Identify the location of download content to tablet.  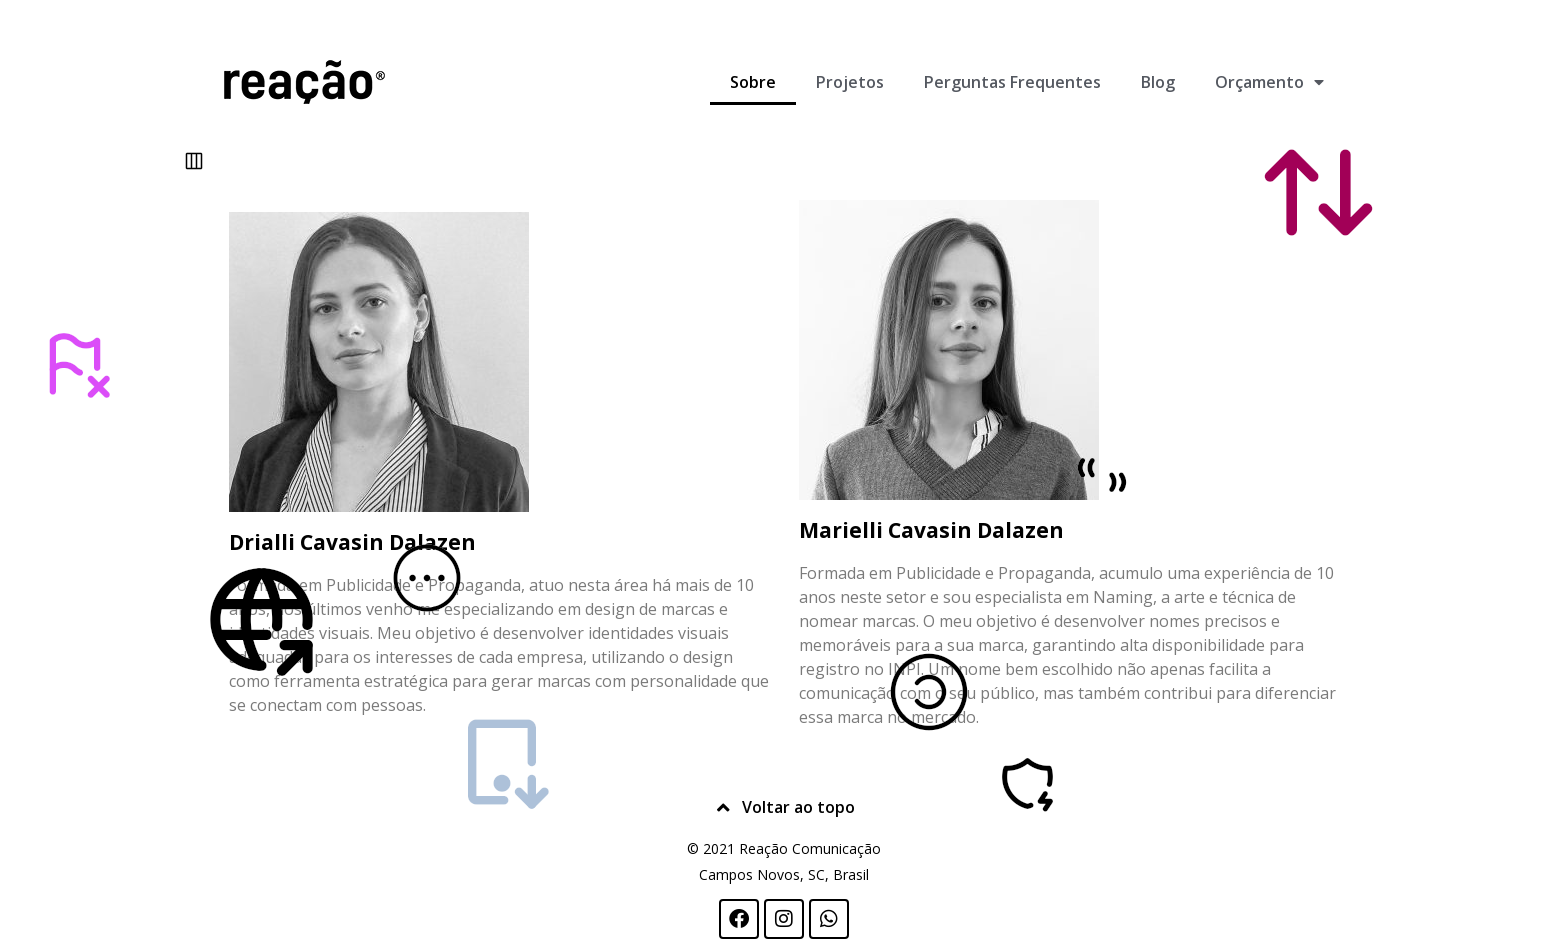
(502, 762).